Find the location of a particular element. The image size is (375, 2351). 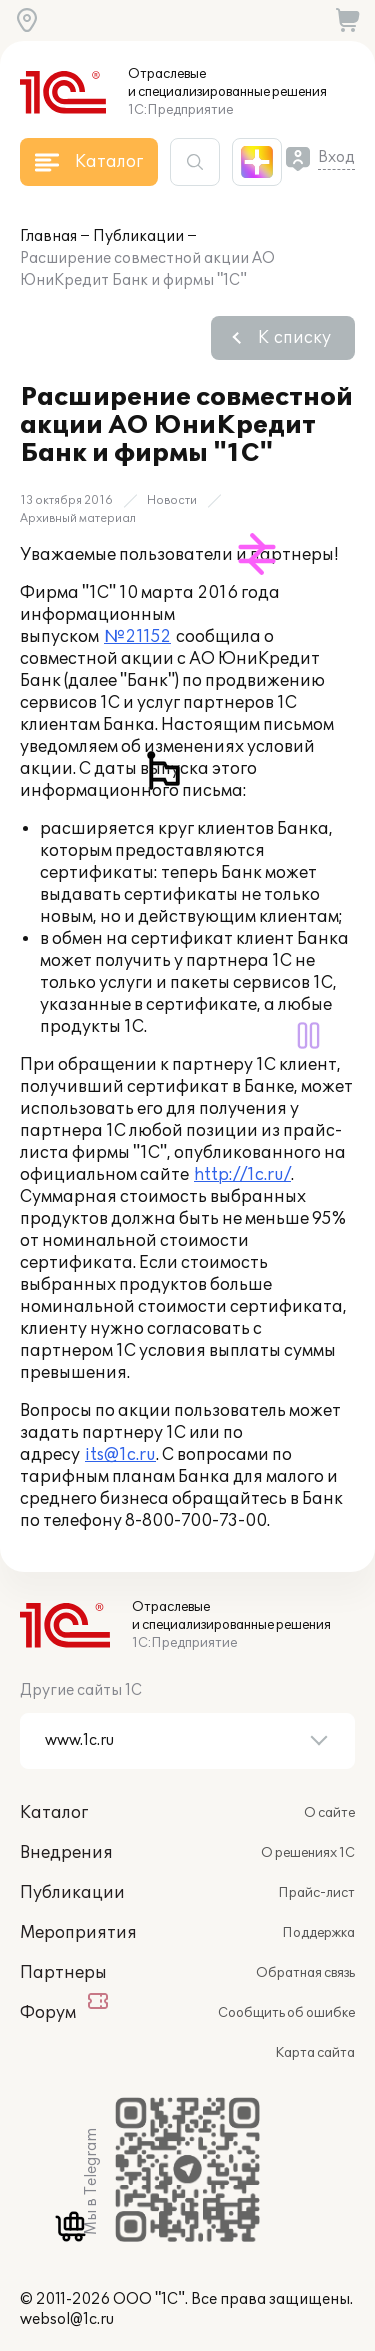

stretch or resize content vertically is located at coordinates (308, 1035).